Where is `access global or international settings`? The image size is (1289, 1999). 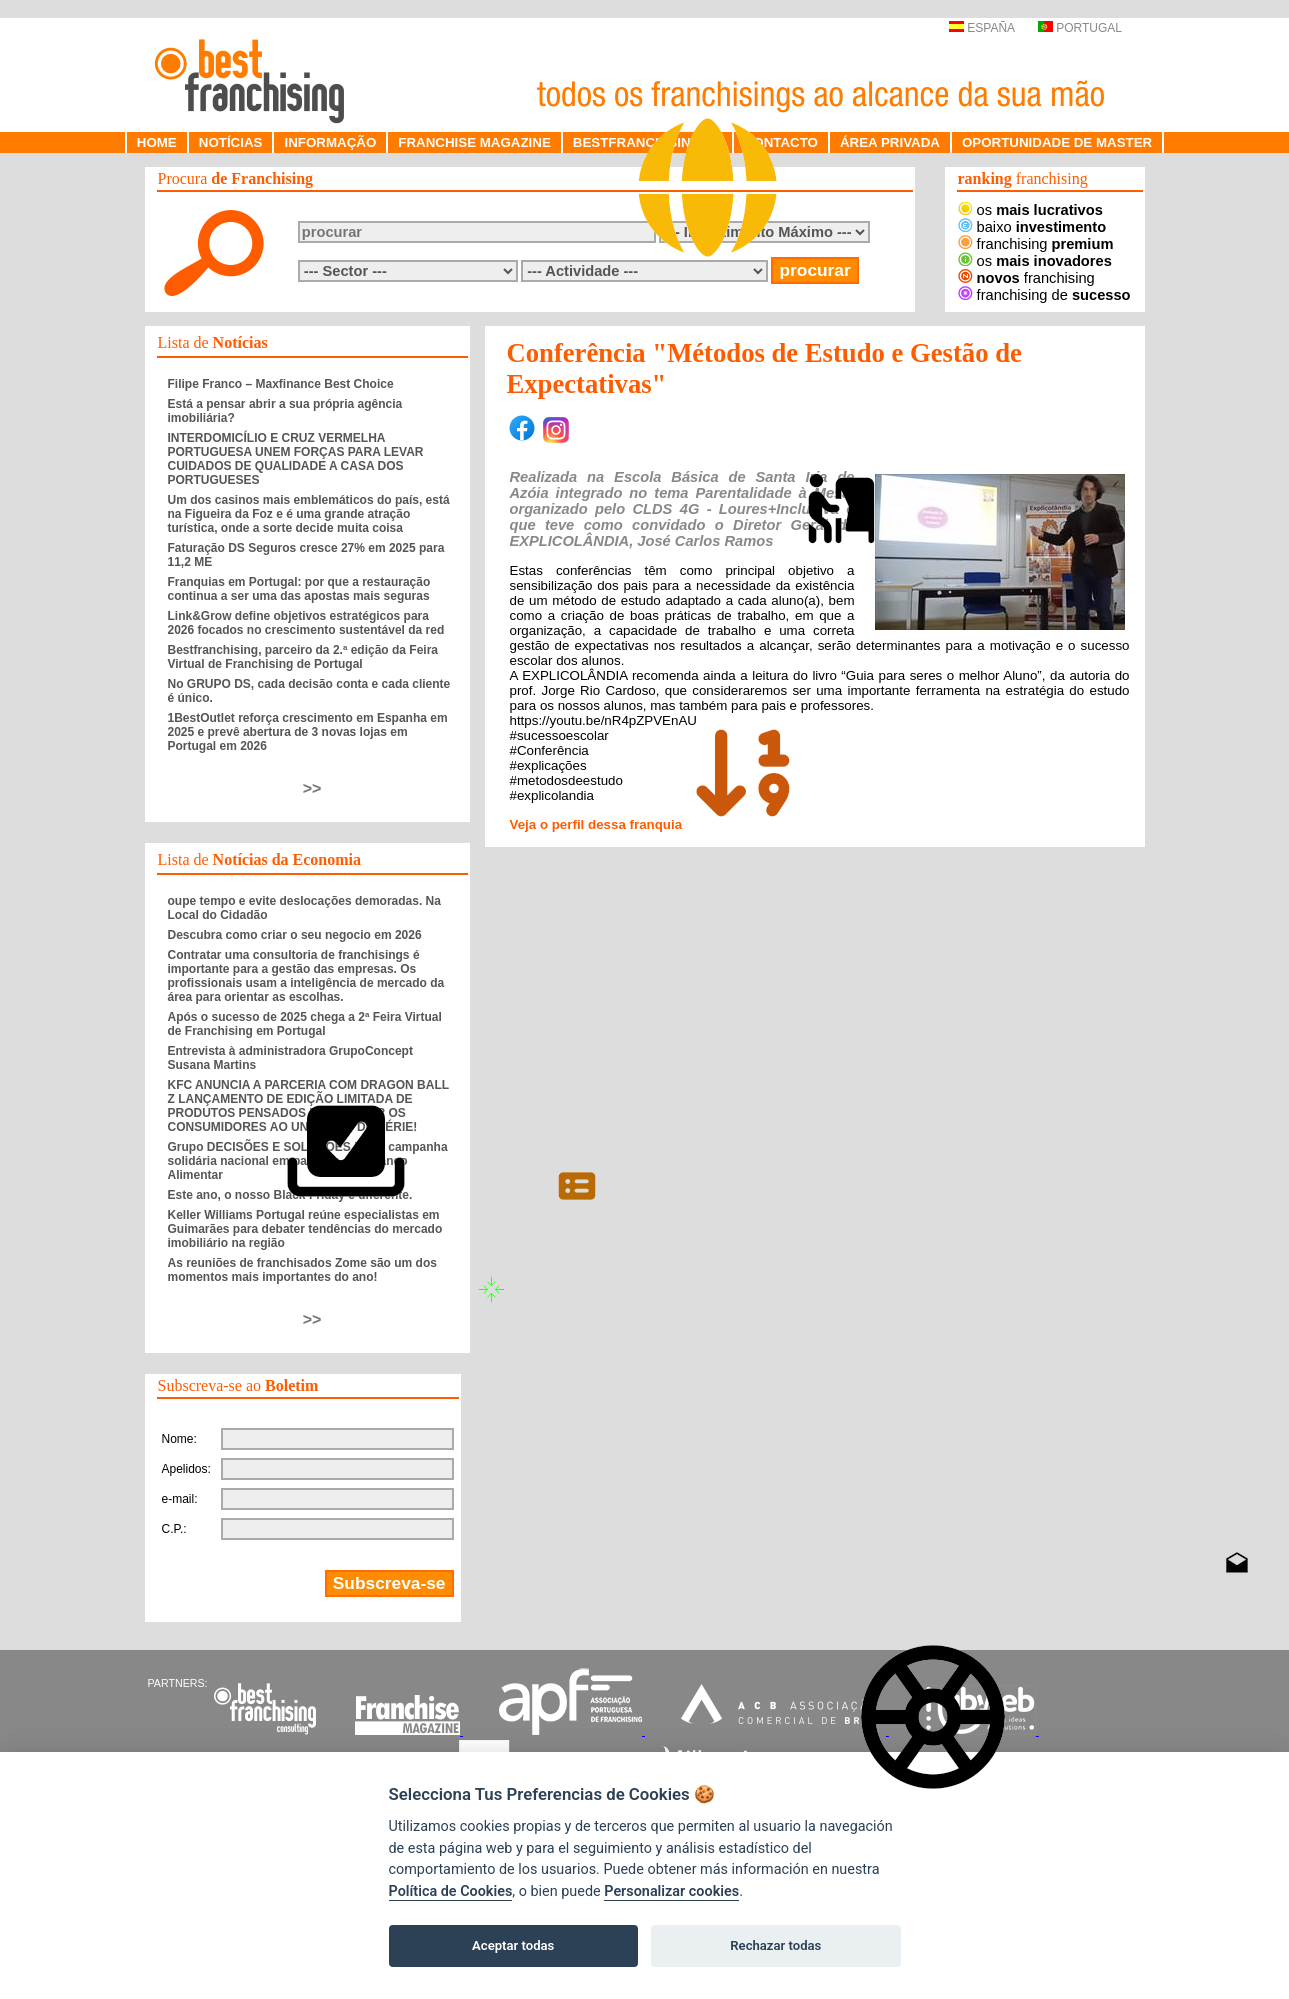
access global or international settings is located at coordinates (707, 187).